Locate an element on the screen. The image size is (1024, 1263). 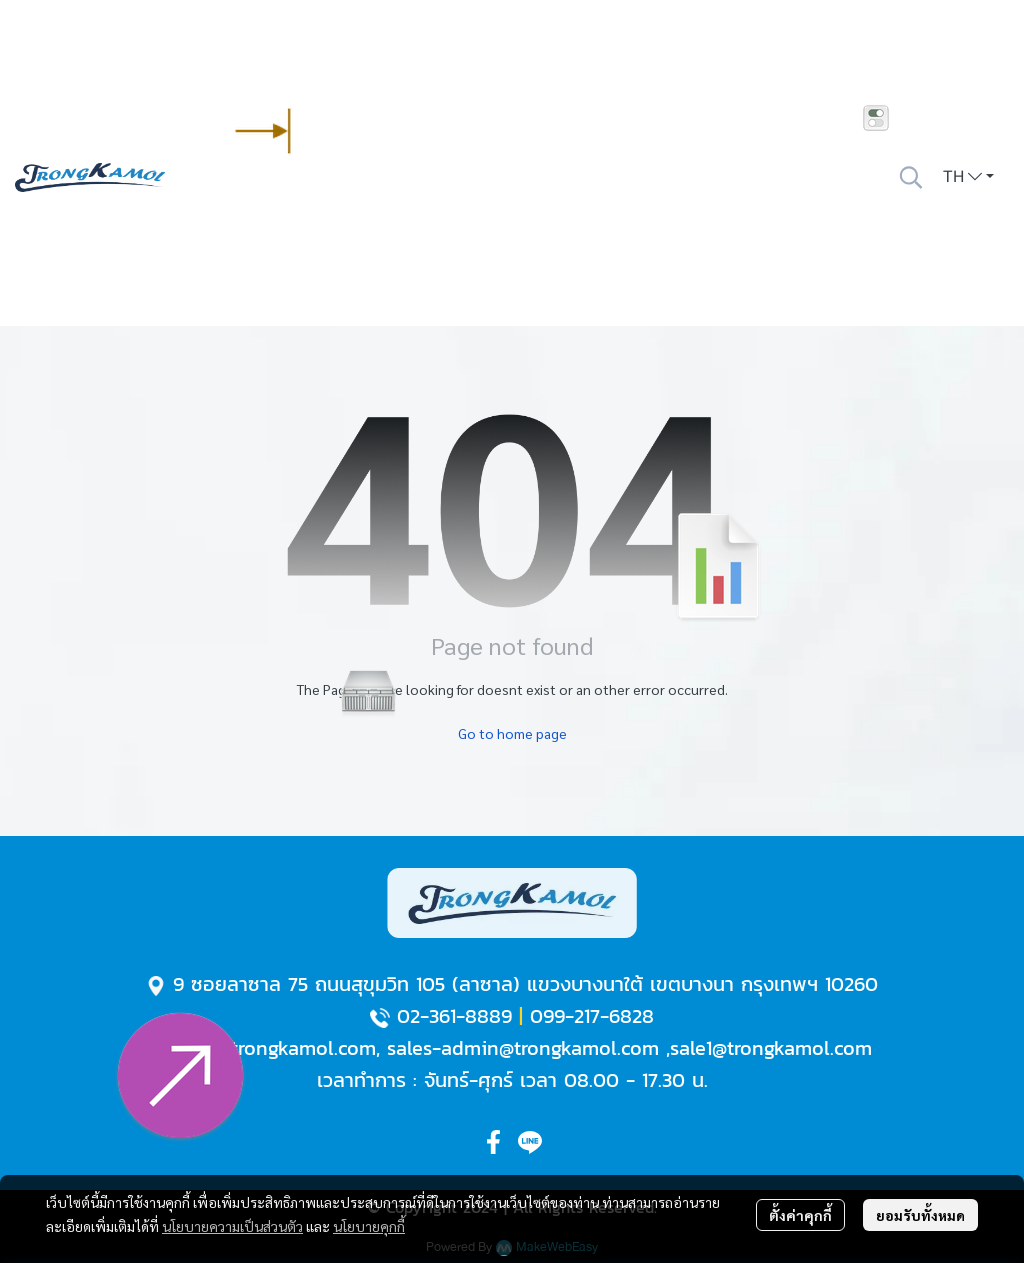
go to the last item in a list or sequence is located at coordinates (263, 131).